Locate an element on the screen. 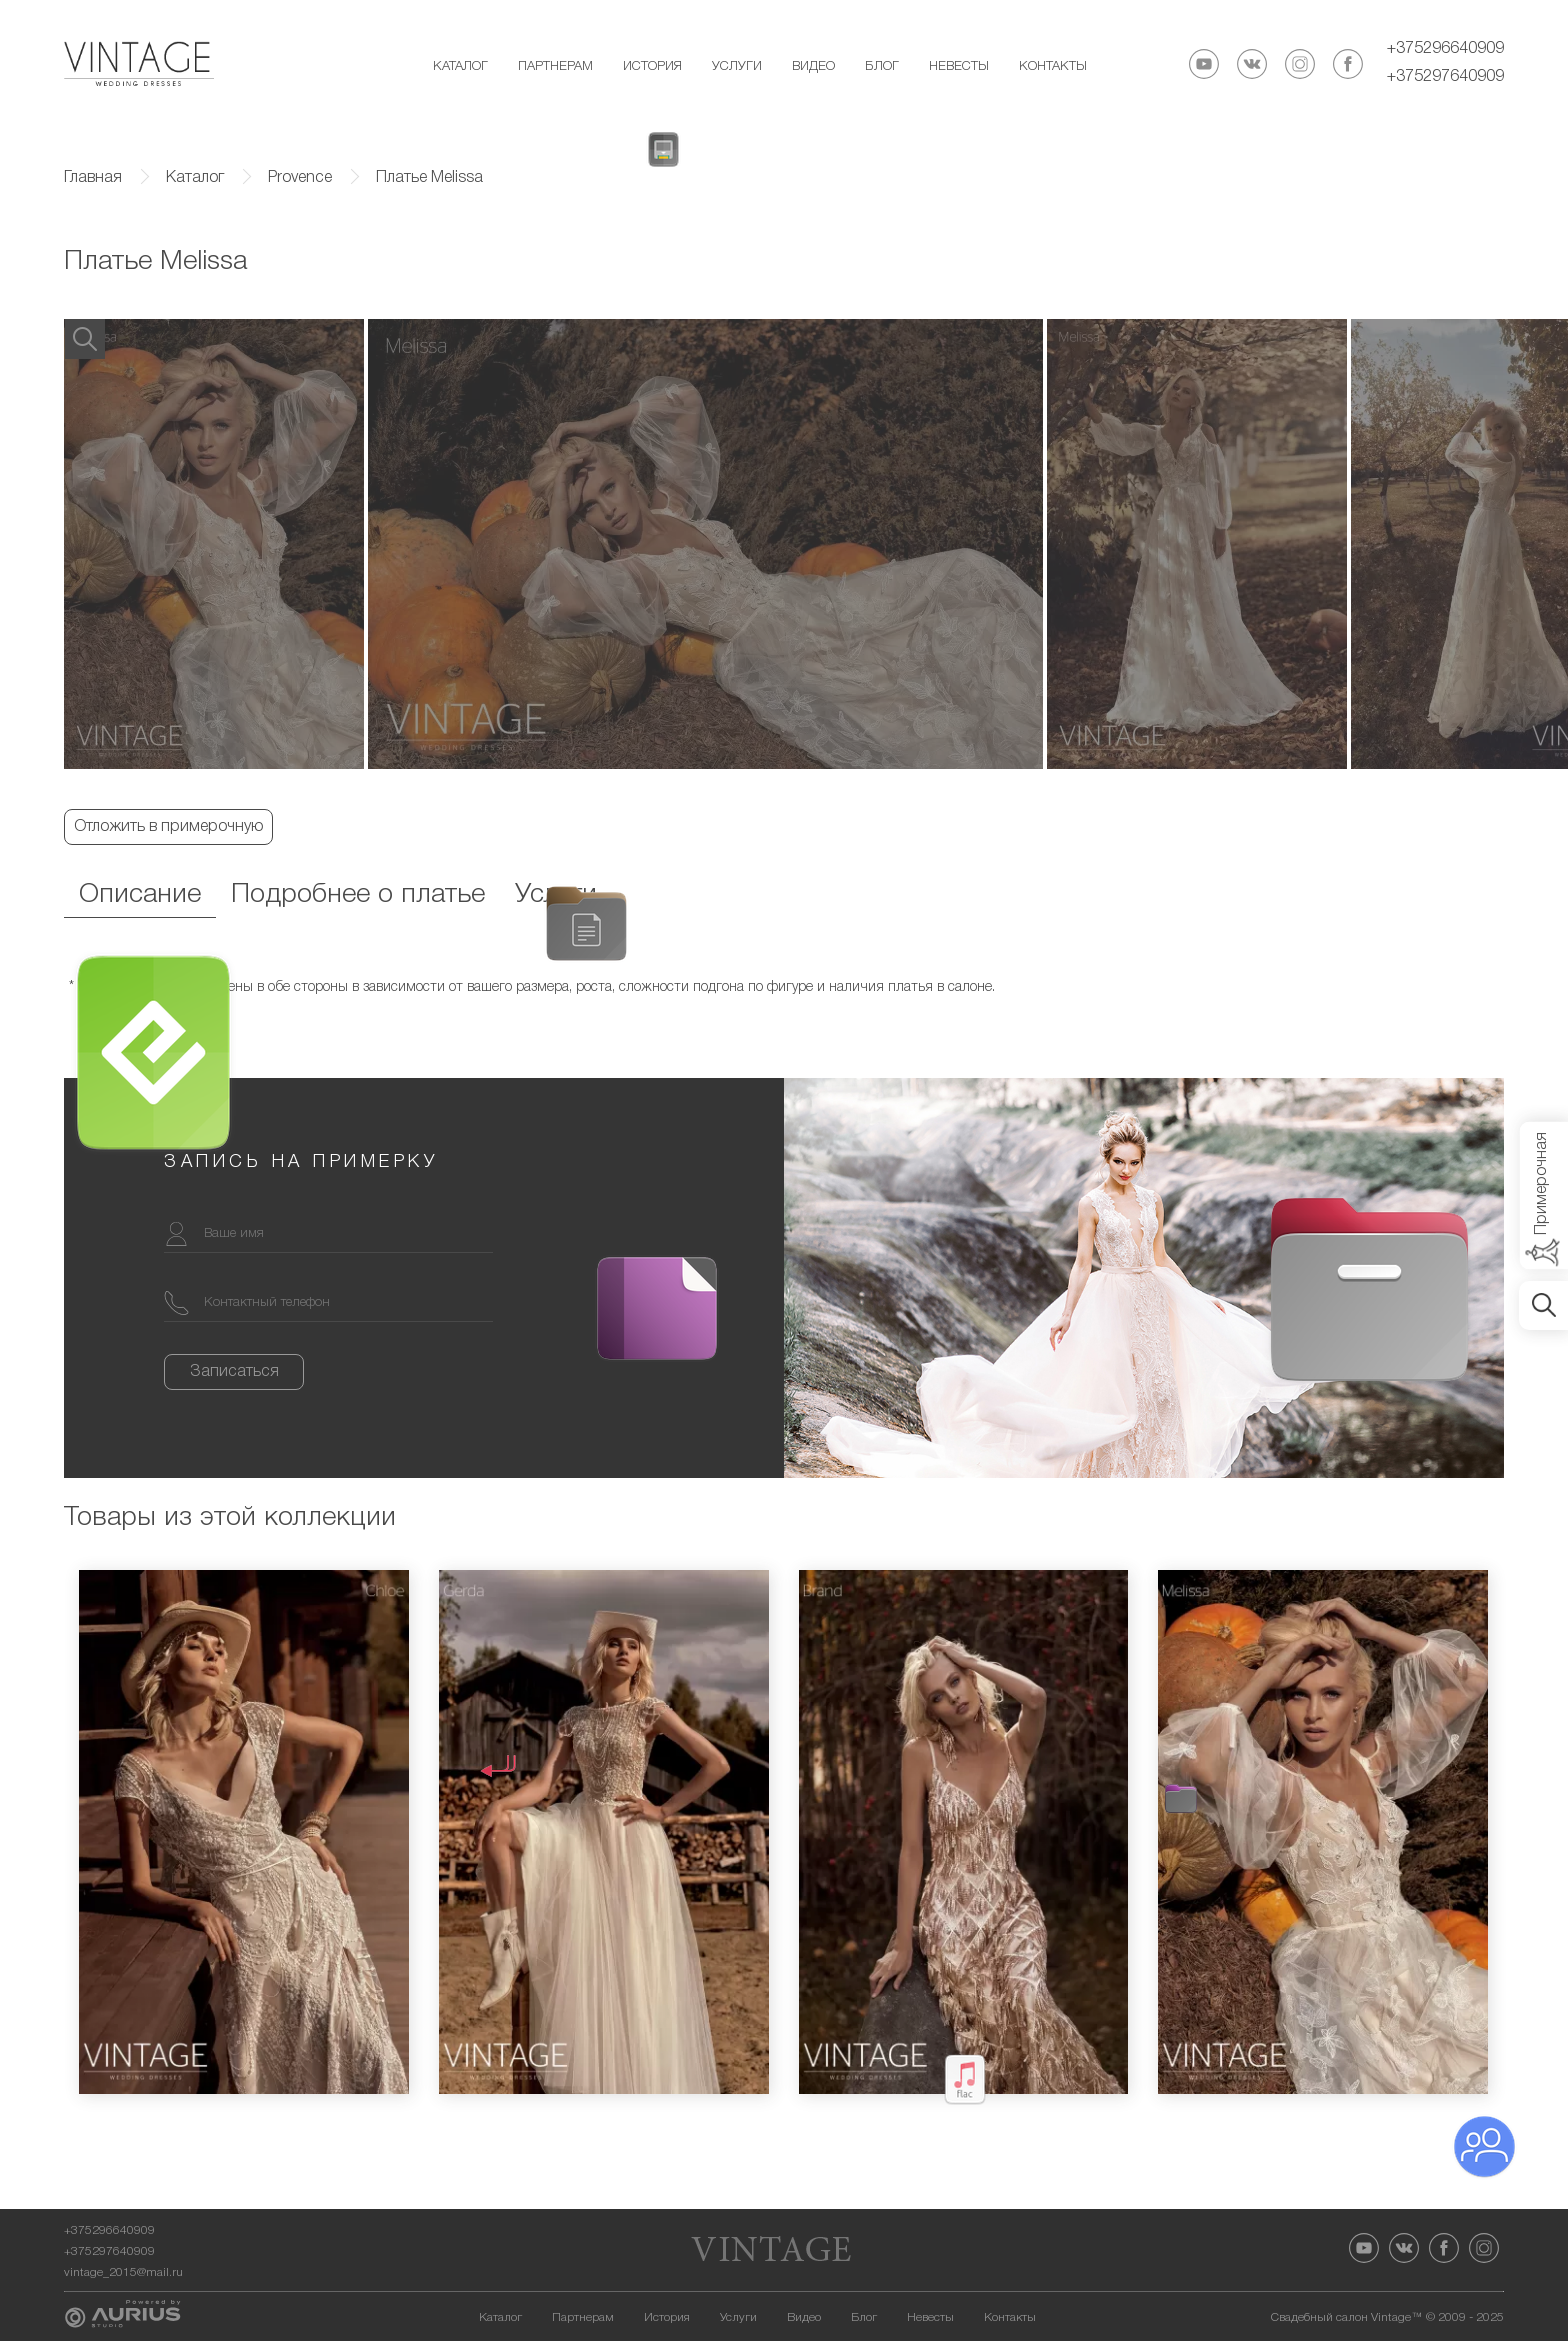 The height and width of the screenshot is (2341, 1568). reply to all recipients of an email is located at coordinates (497, 1763).